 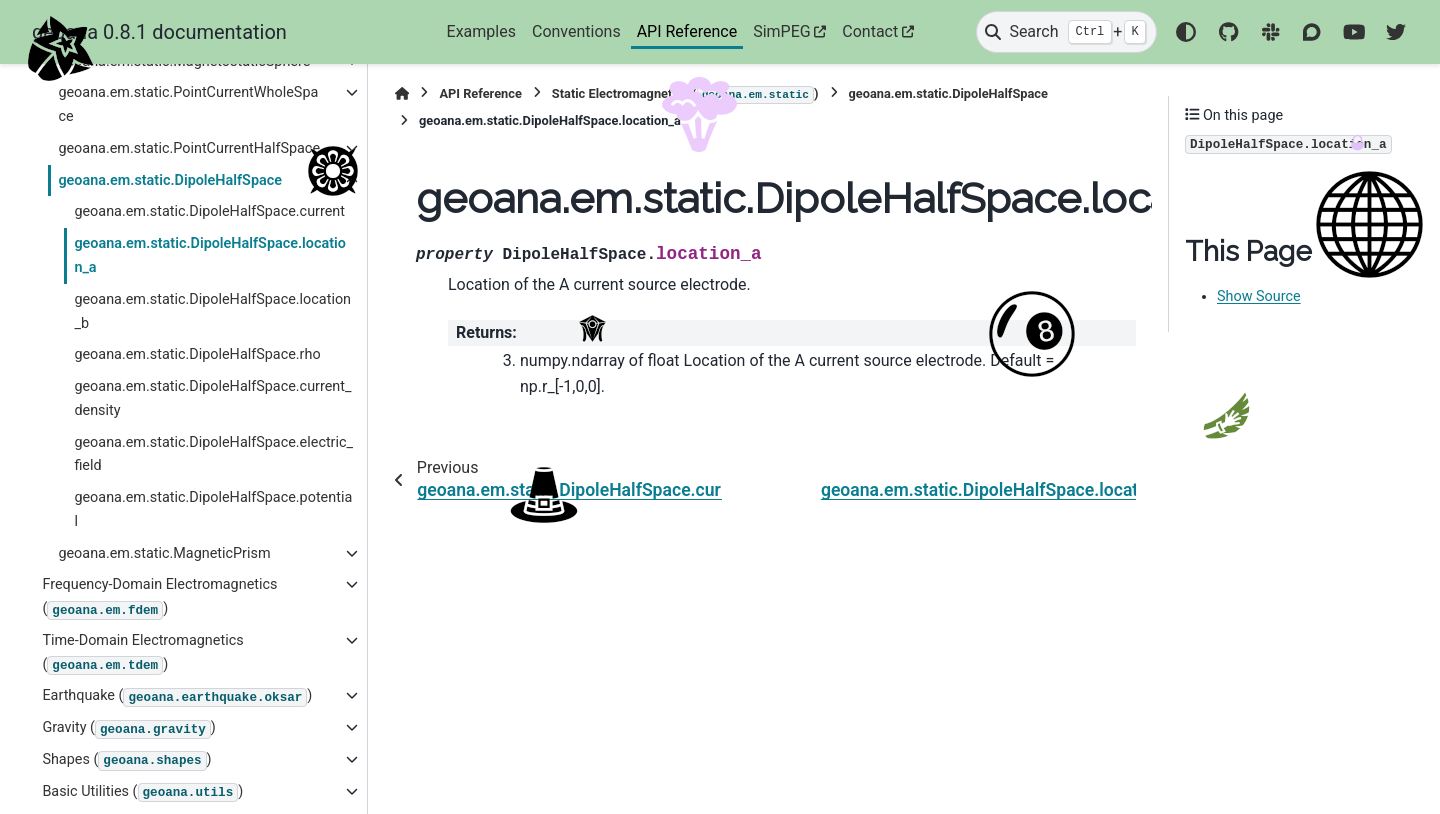 What do you see at coordinates (60, 49) in the screenshot?
I see `star fruit or carambola item in a game inventory` at bounding box center [60, 49].